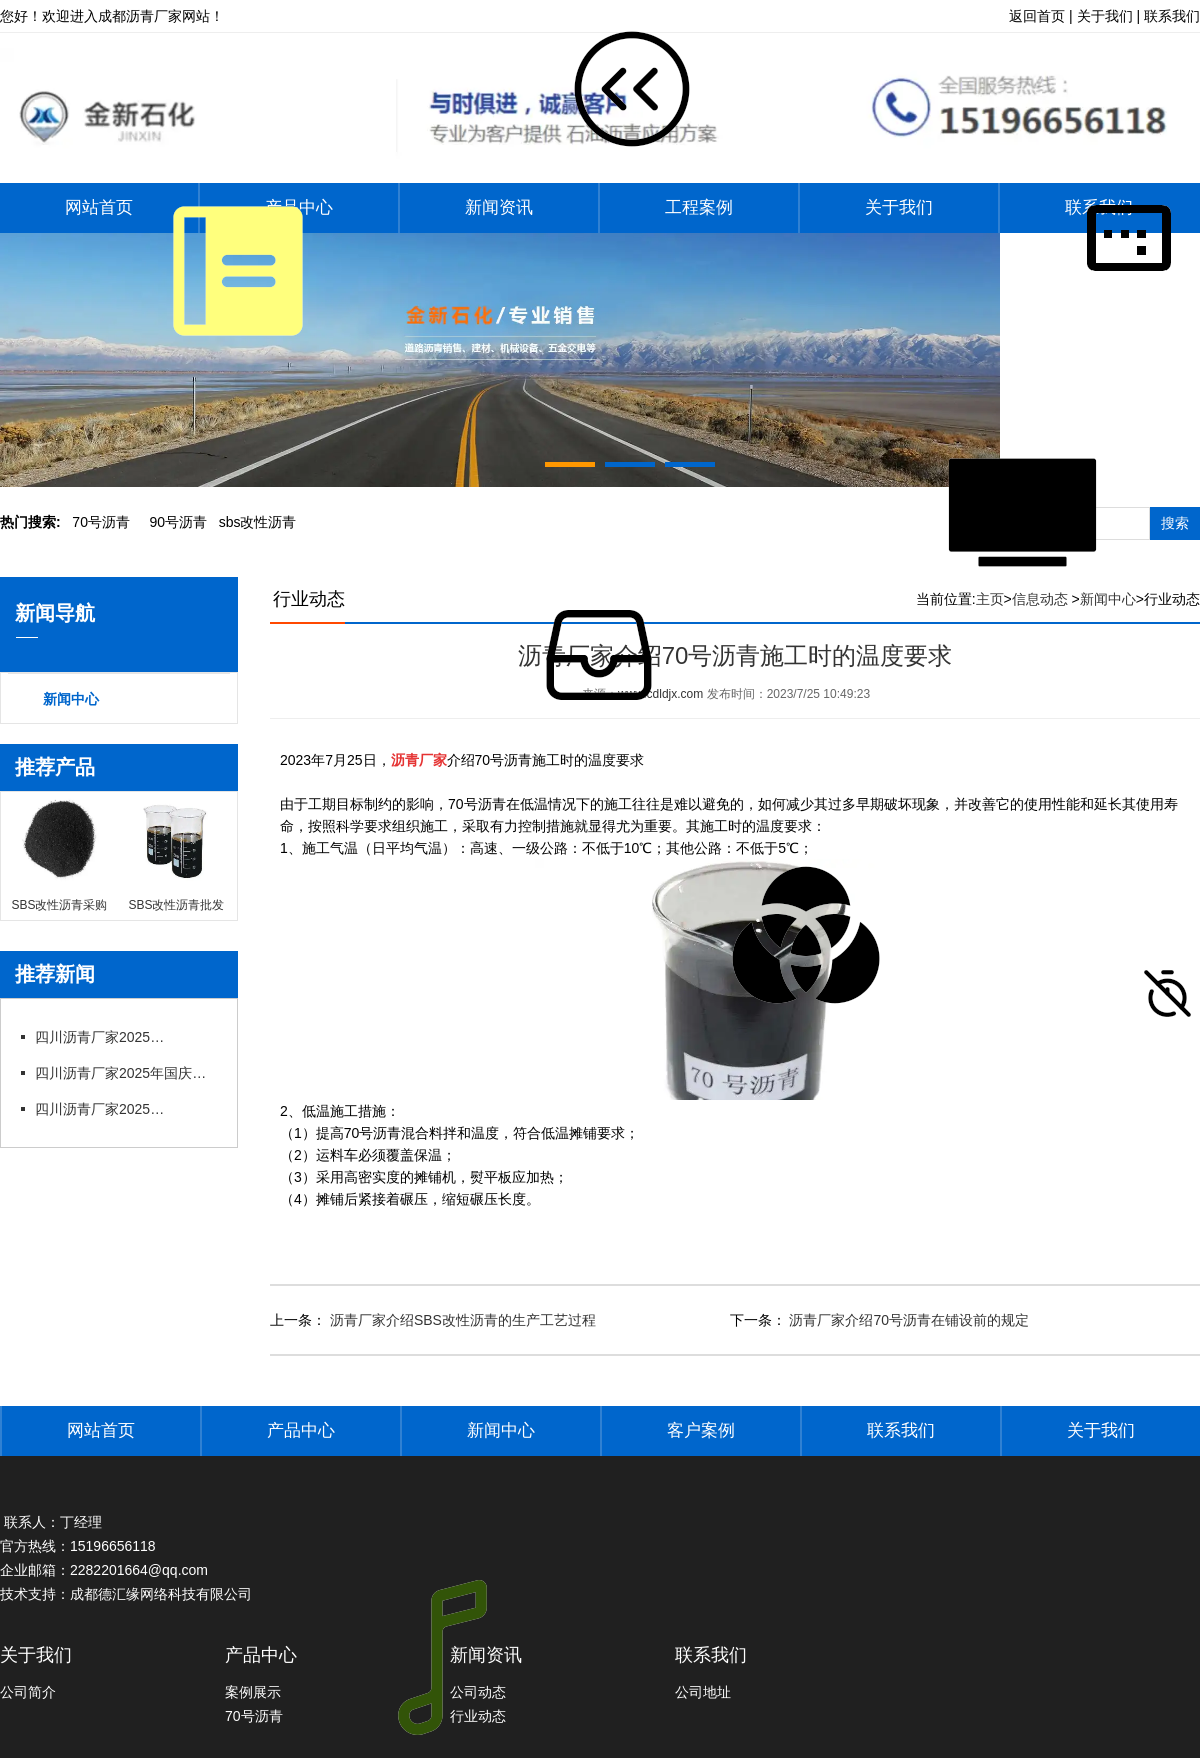 Image resolution: width=1200 pixels, height=1758 pixels. Describe the element at coordinates (806, 935) in the screenshot. I see `adjust color filter settings` at that location.